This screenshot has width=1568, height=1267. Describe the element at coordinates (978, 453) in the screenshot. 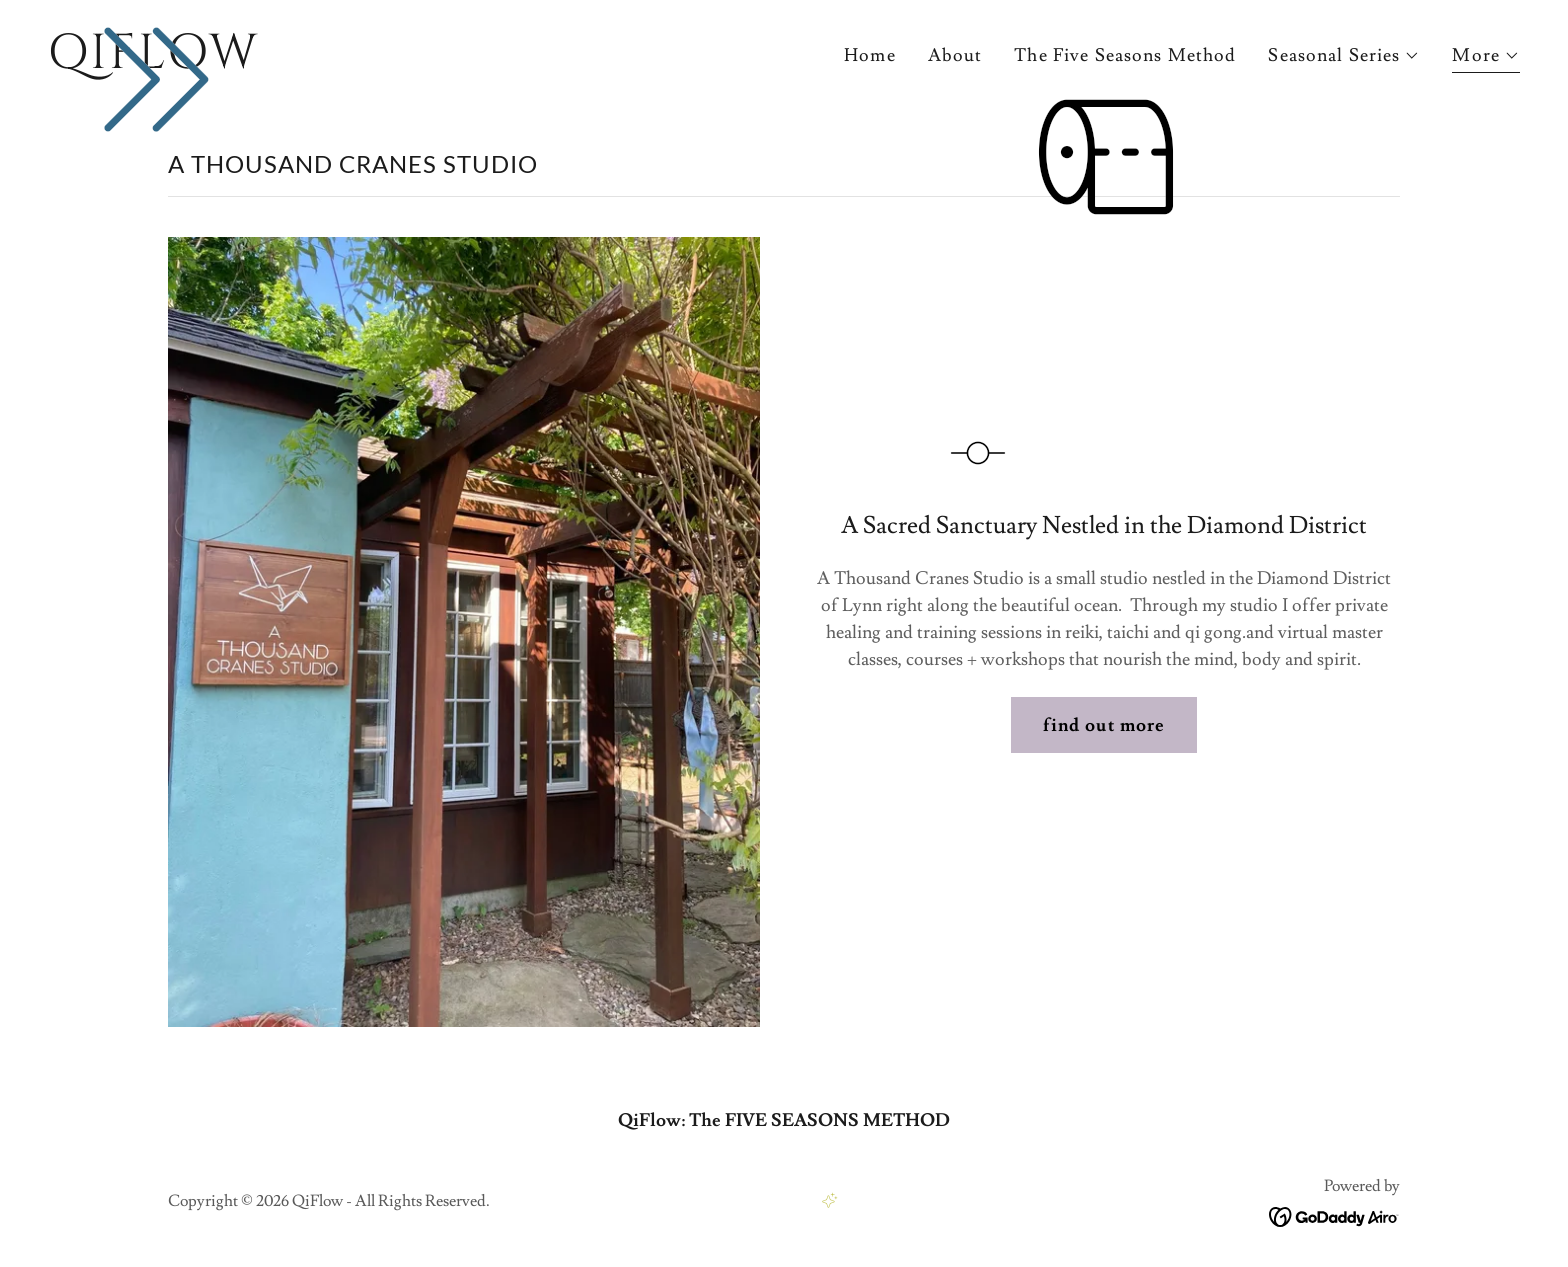

I see `view commit history in version control` at that location.